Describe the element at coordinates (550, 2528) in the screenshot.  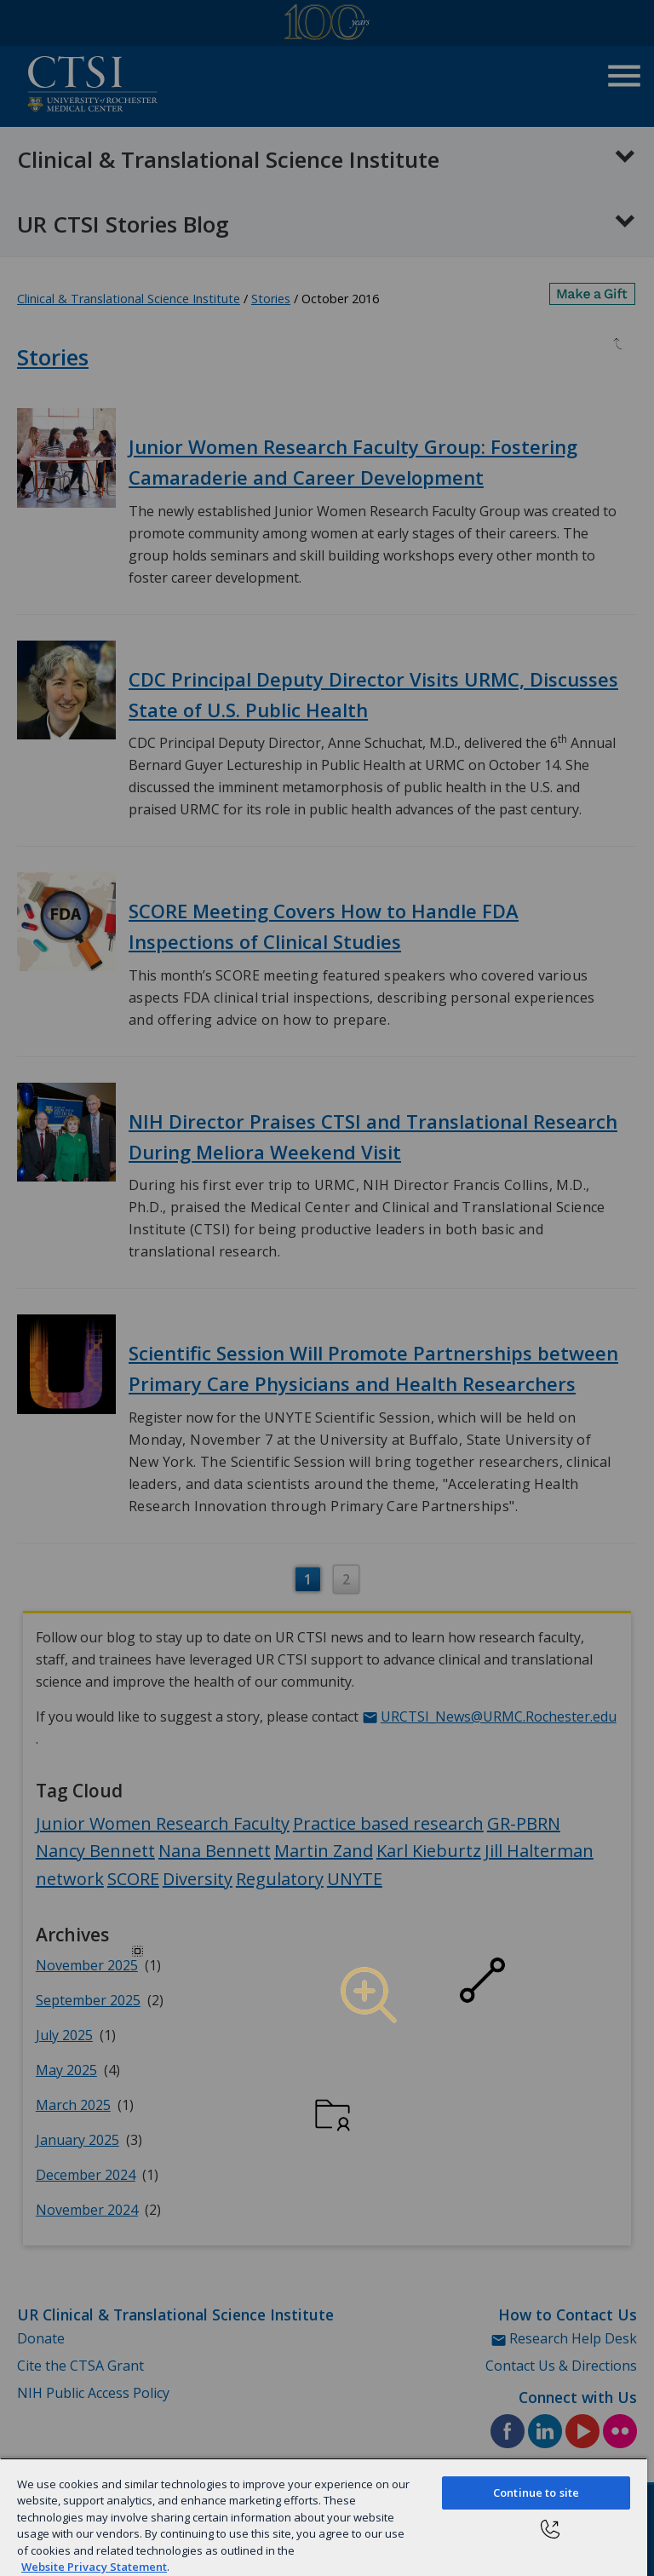
I see `make an outgoing call` at that location.